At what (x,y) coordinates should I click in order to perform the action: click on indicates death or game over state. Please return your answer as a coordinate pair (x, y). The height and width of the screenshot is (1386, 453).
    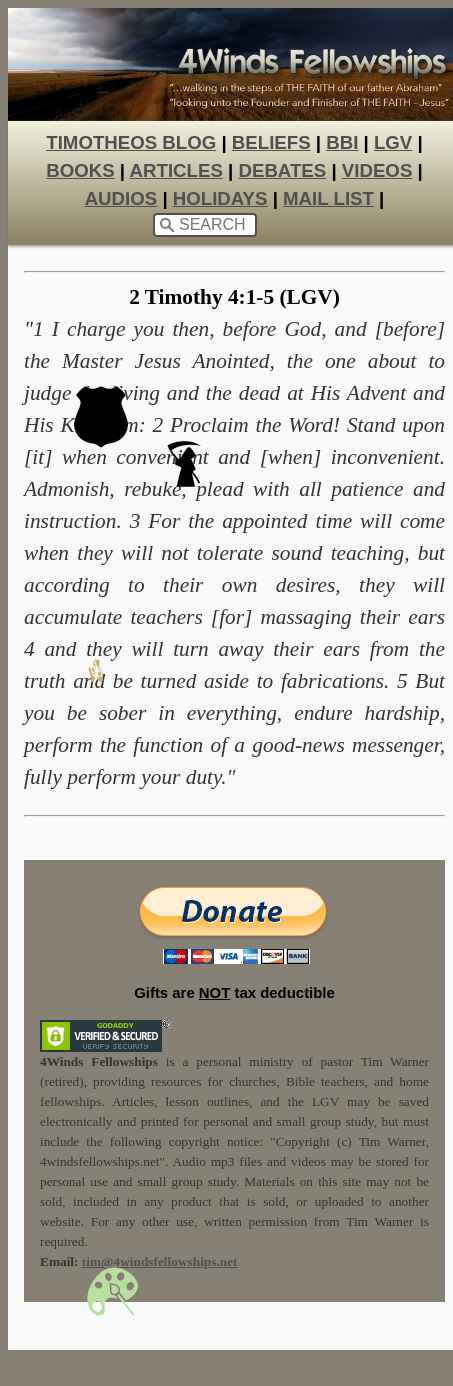
    Looking at the image, I should click on (185, 464).